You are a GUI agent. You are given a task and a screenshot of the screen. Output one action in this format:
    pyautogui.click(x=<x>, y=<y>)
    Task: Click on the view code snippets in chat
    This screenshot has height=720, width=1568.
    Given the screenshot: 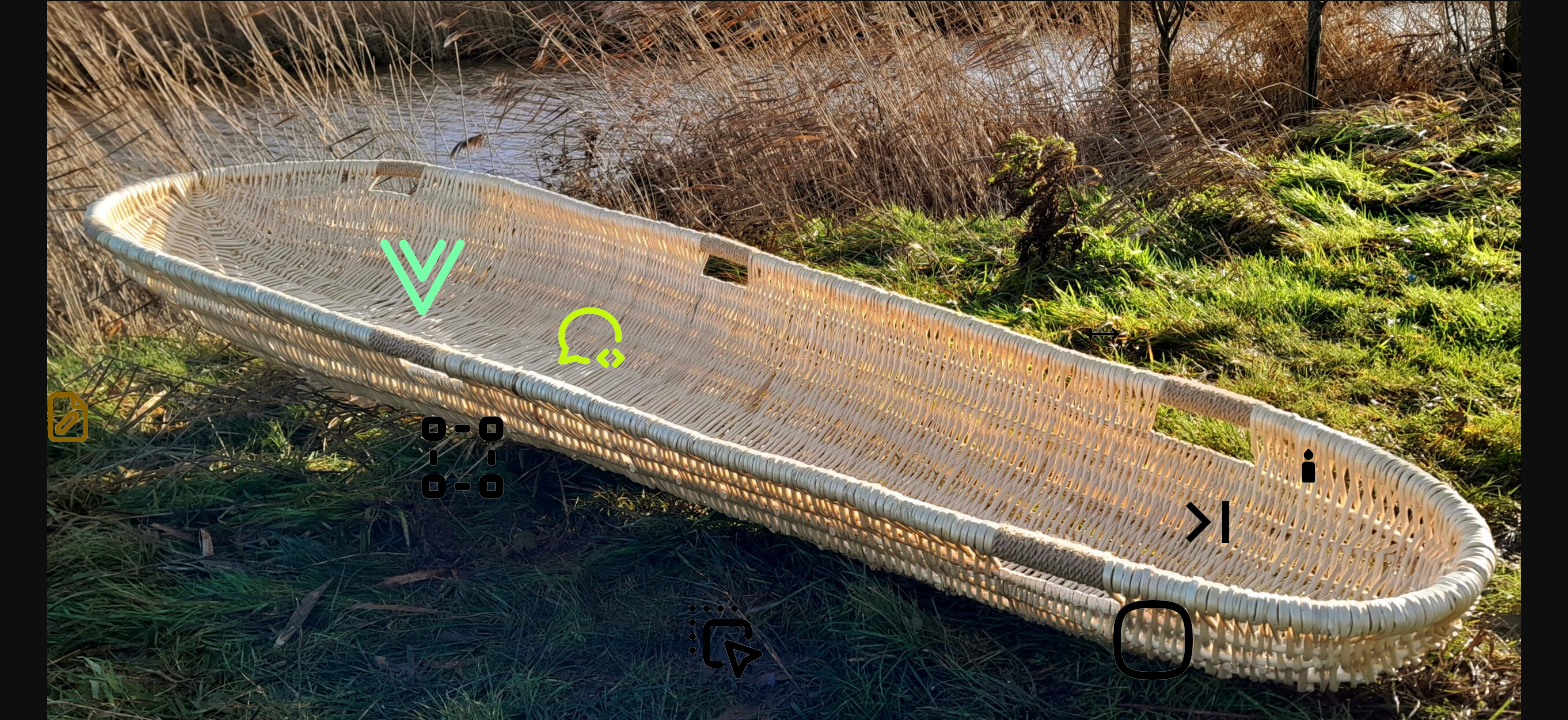 What is the action you would take?
    pyautogui.click(x=590, y=336)
    